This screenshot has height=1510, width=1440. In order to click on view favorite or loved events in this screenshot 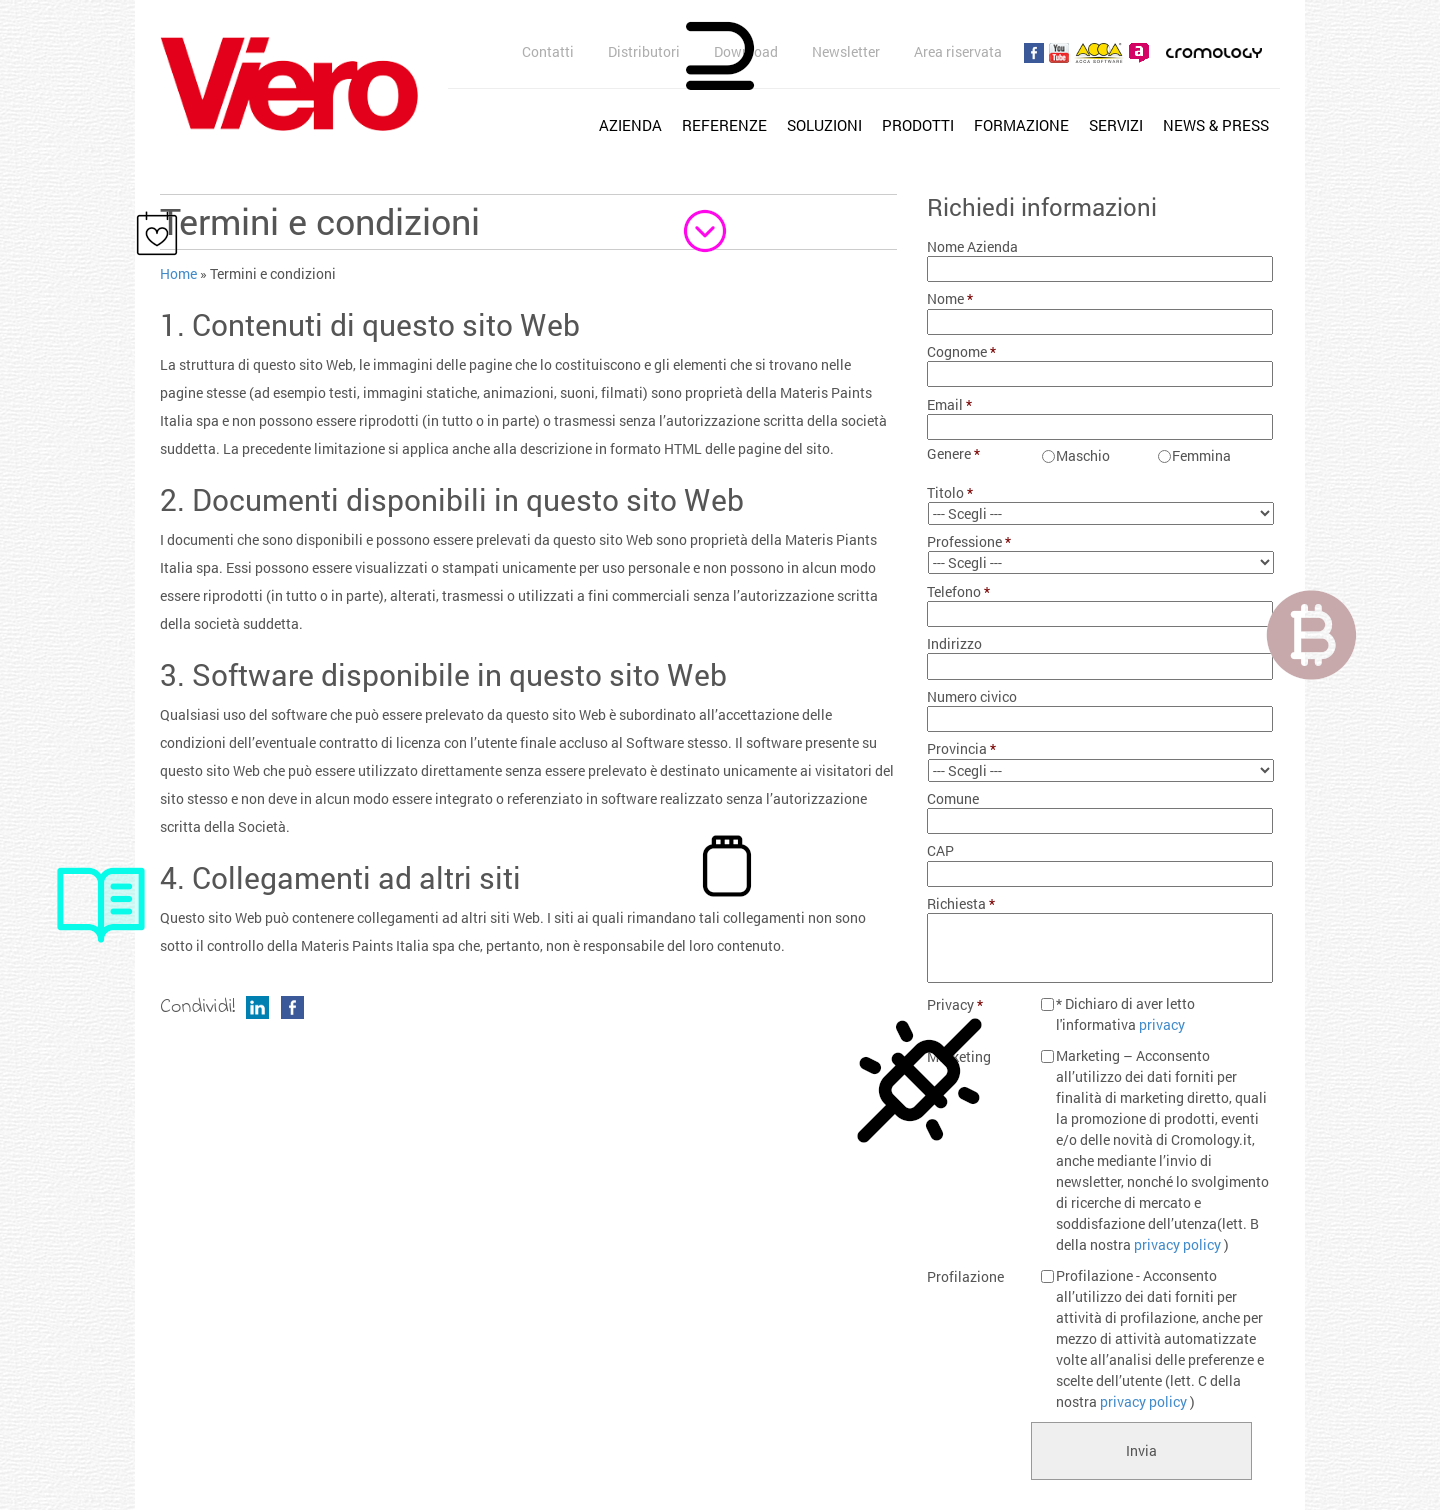, I will do `click(157, 235)`.